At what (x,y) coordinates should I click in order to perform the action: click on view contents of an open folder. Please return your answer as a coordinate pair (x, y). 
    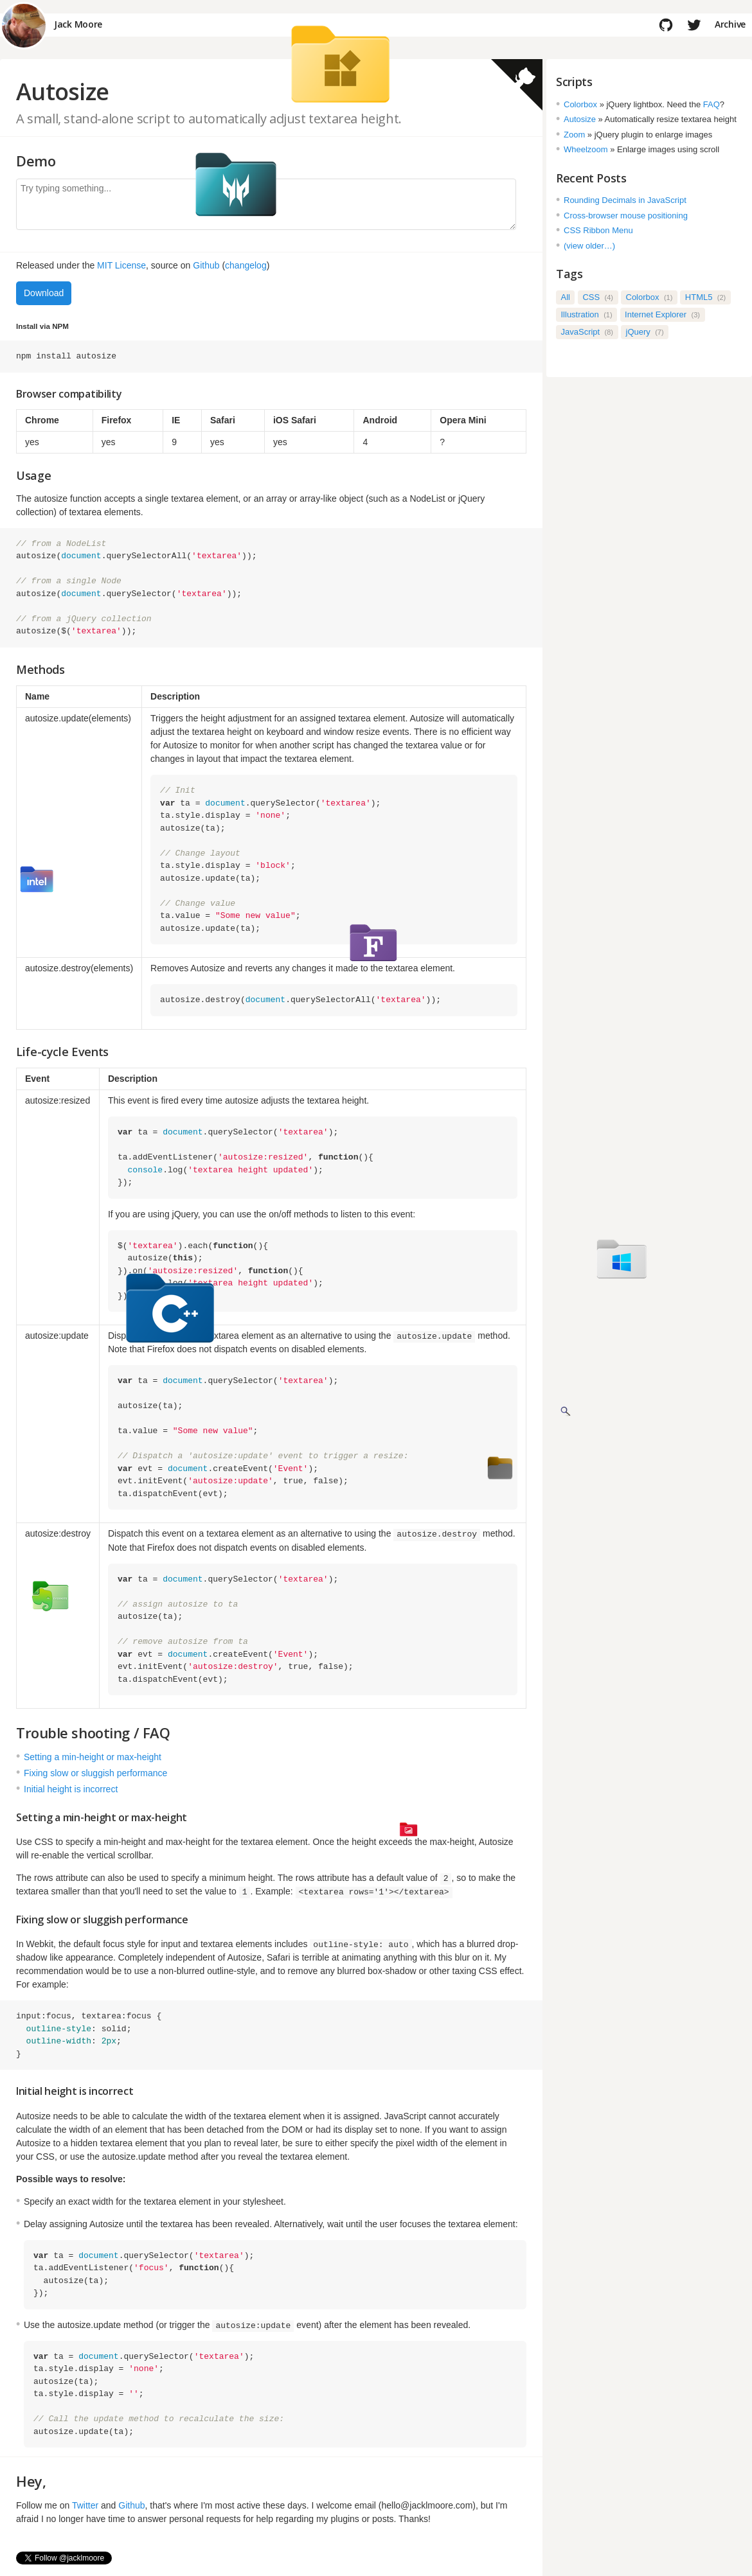
    Looking at the image, I should click on (500, 1468).